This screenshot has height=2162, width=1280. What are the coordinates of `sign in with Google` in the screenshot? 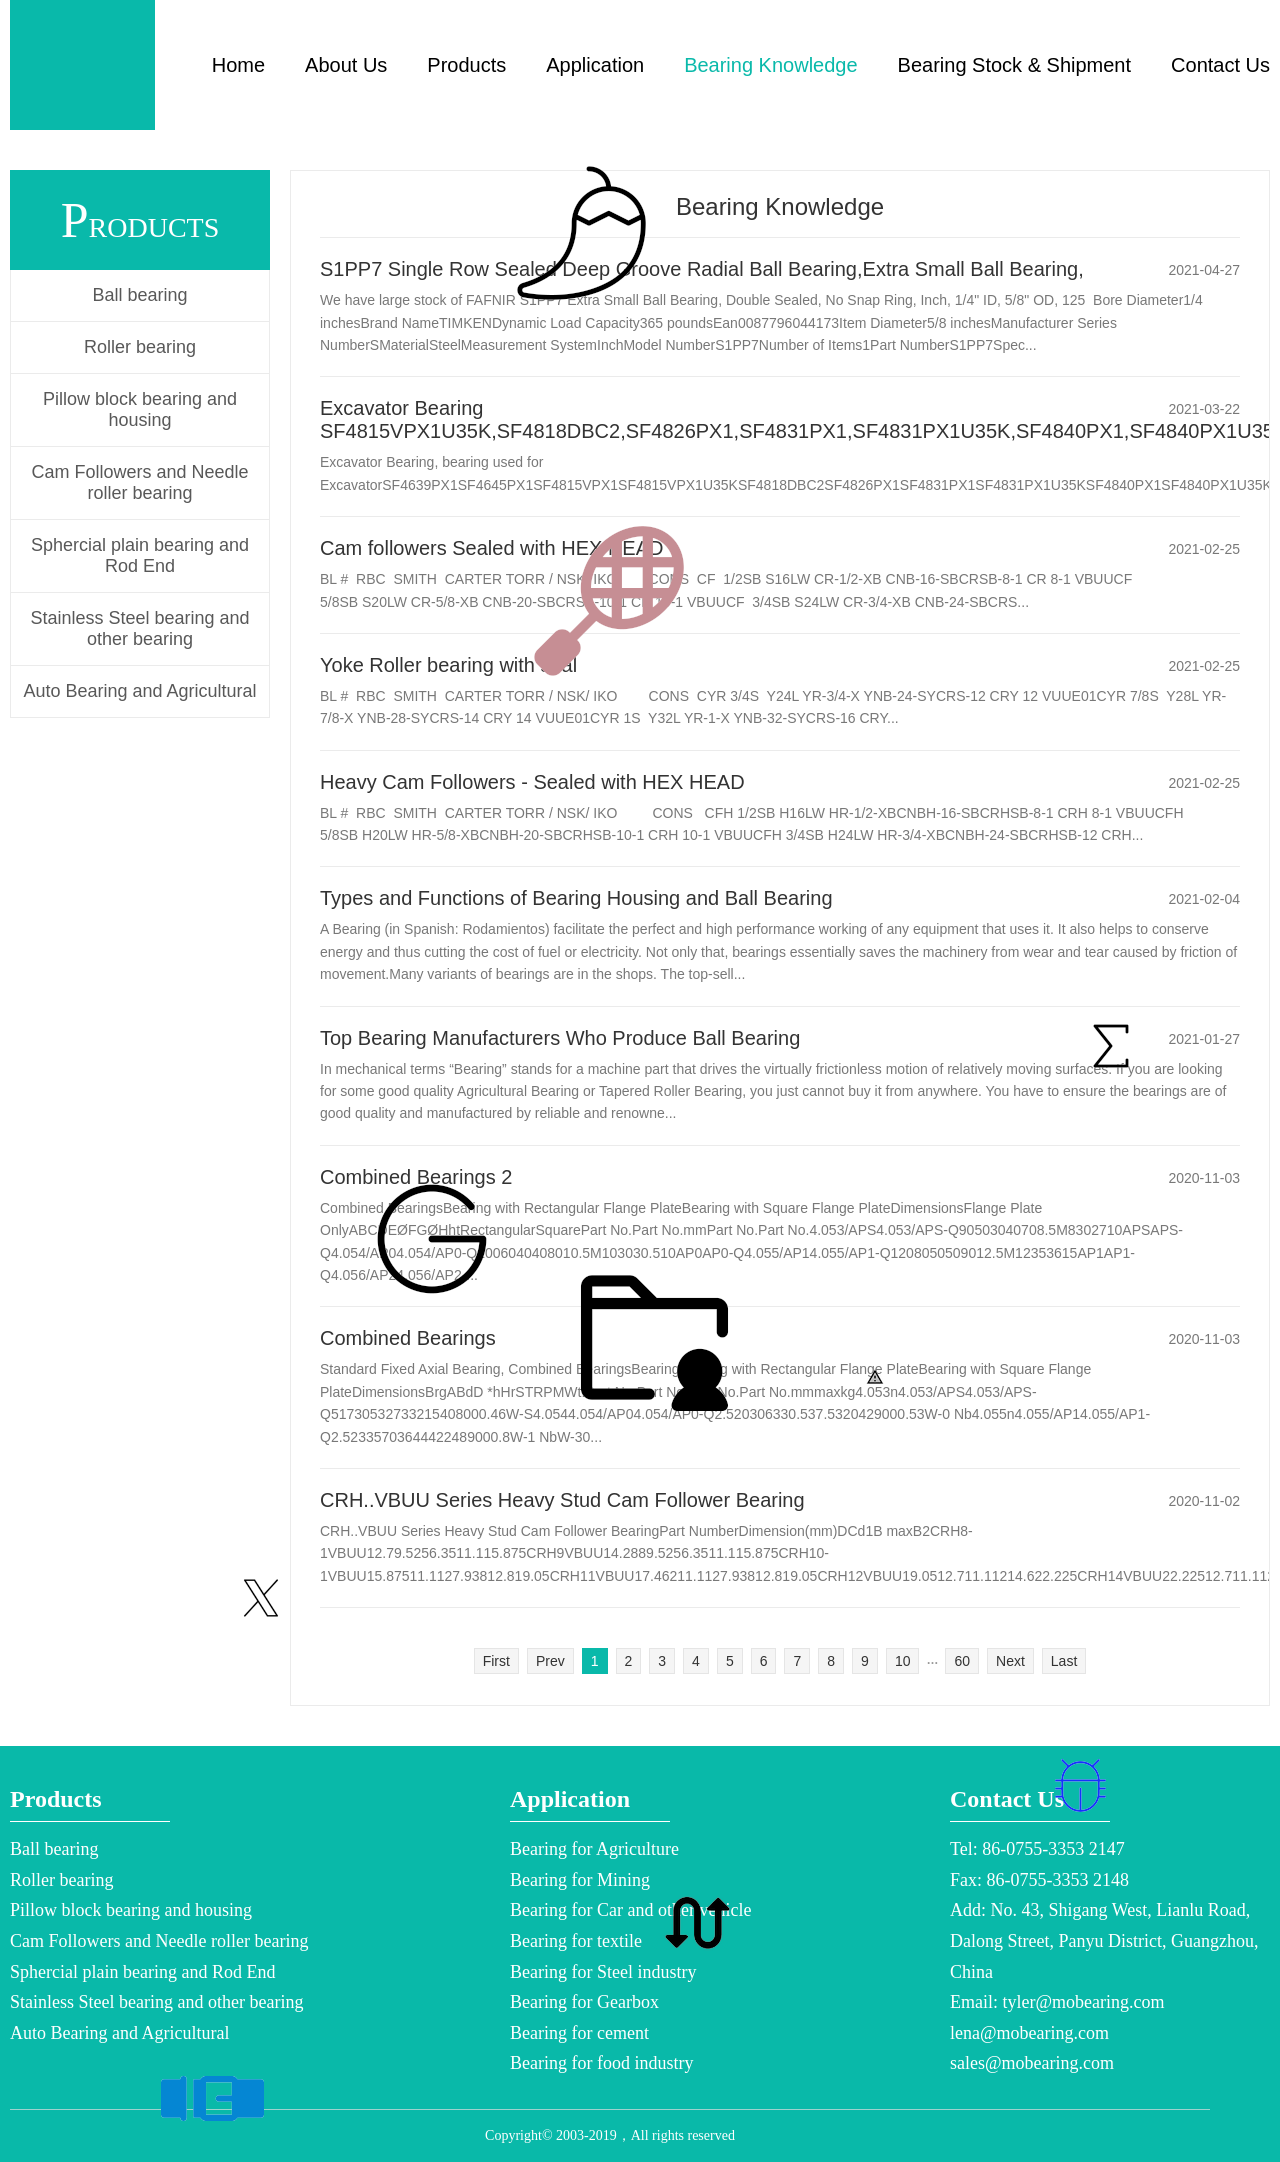 It's located at (432, 1239).